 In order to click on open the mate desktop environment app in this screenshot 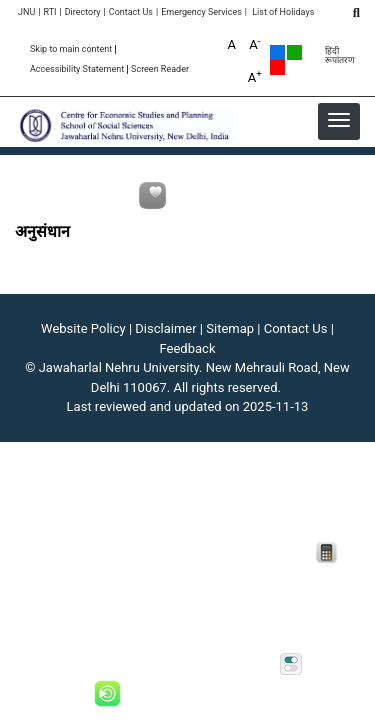, I will do `click(107, 693)`.